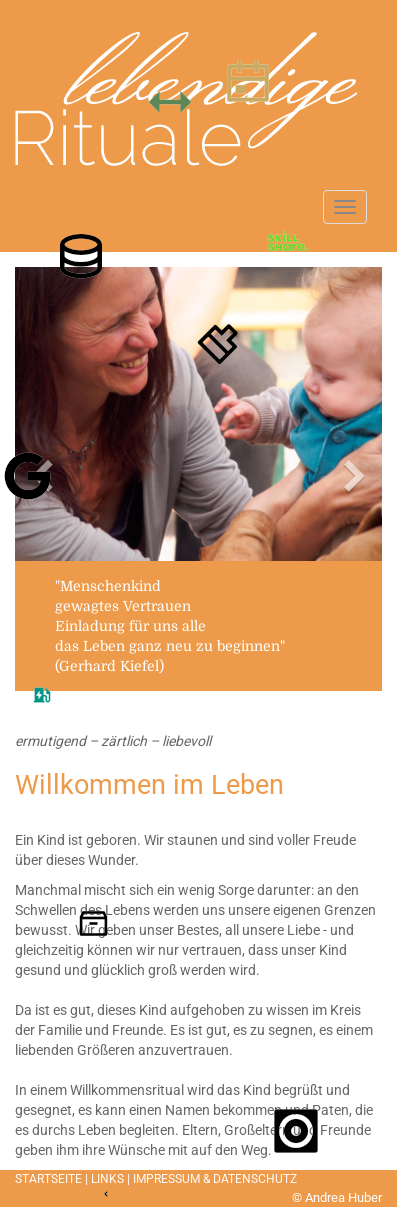 The height and width of the screenshot is (1207, 397). I want to click on sign in with Google, so click(28, 476).